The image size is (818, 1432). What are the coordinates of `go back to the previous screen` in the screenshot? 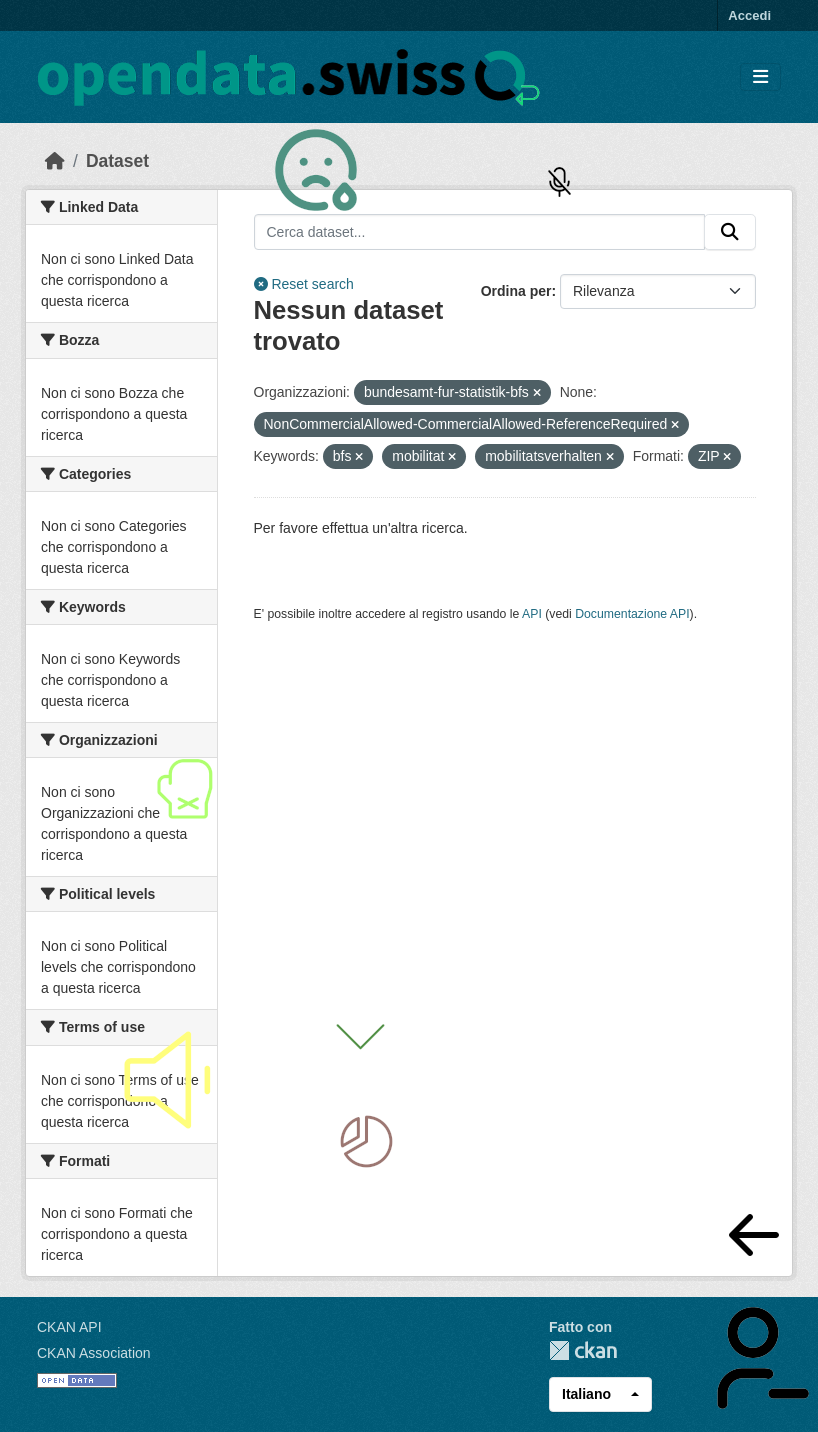 It's located at (754, 1235).